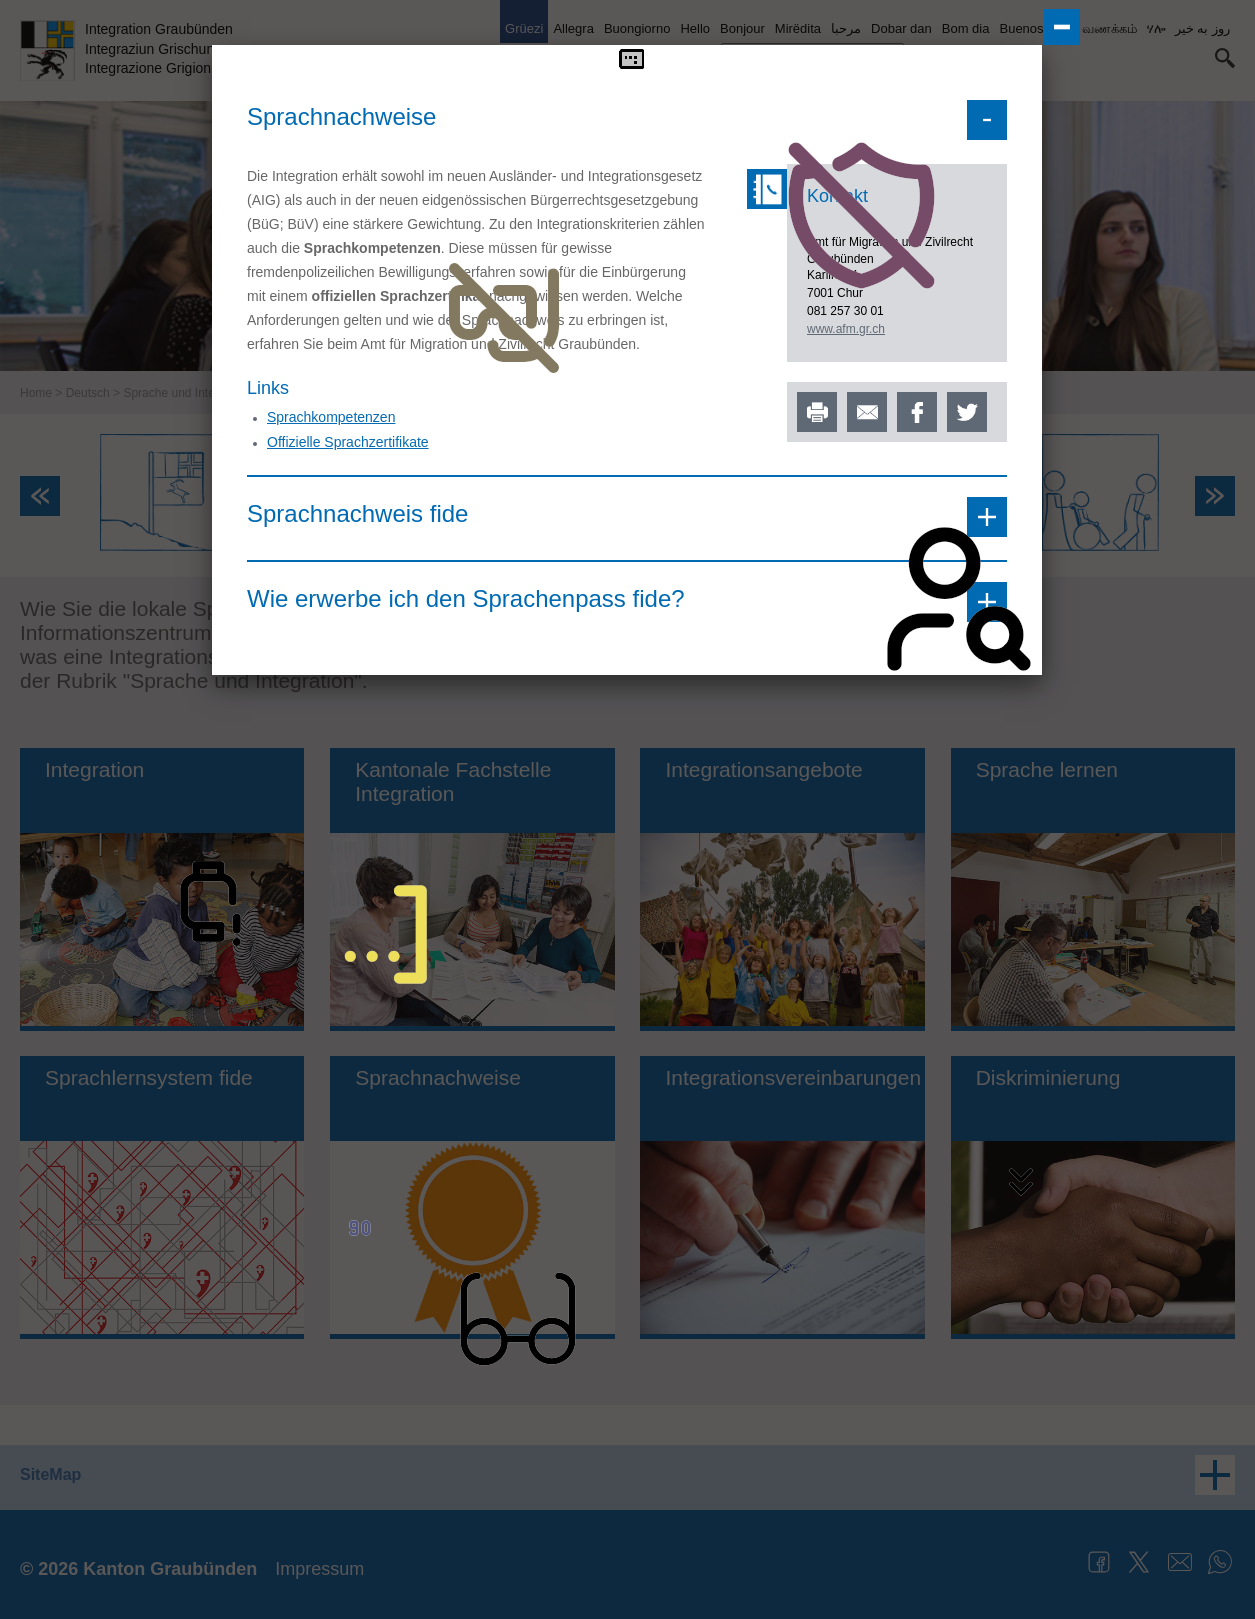 The width and height of the screenshot is (1255, 1619). Describe the element at coordinates (861, 215) in the screenshot. I see `disable security protection` at that location.